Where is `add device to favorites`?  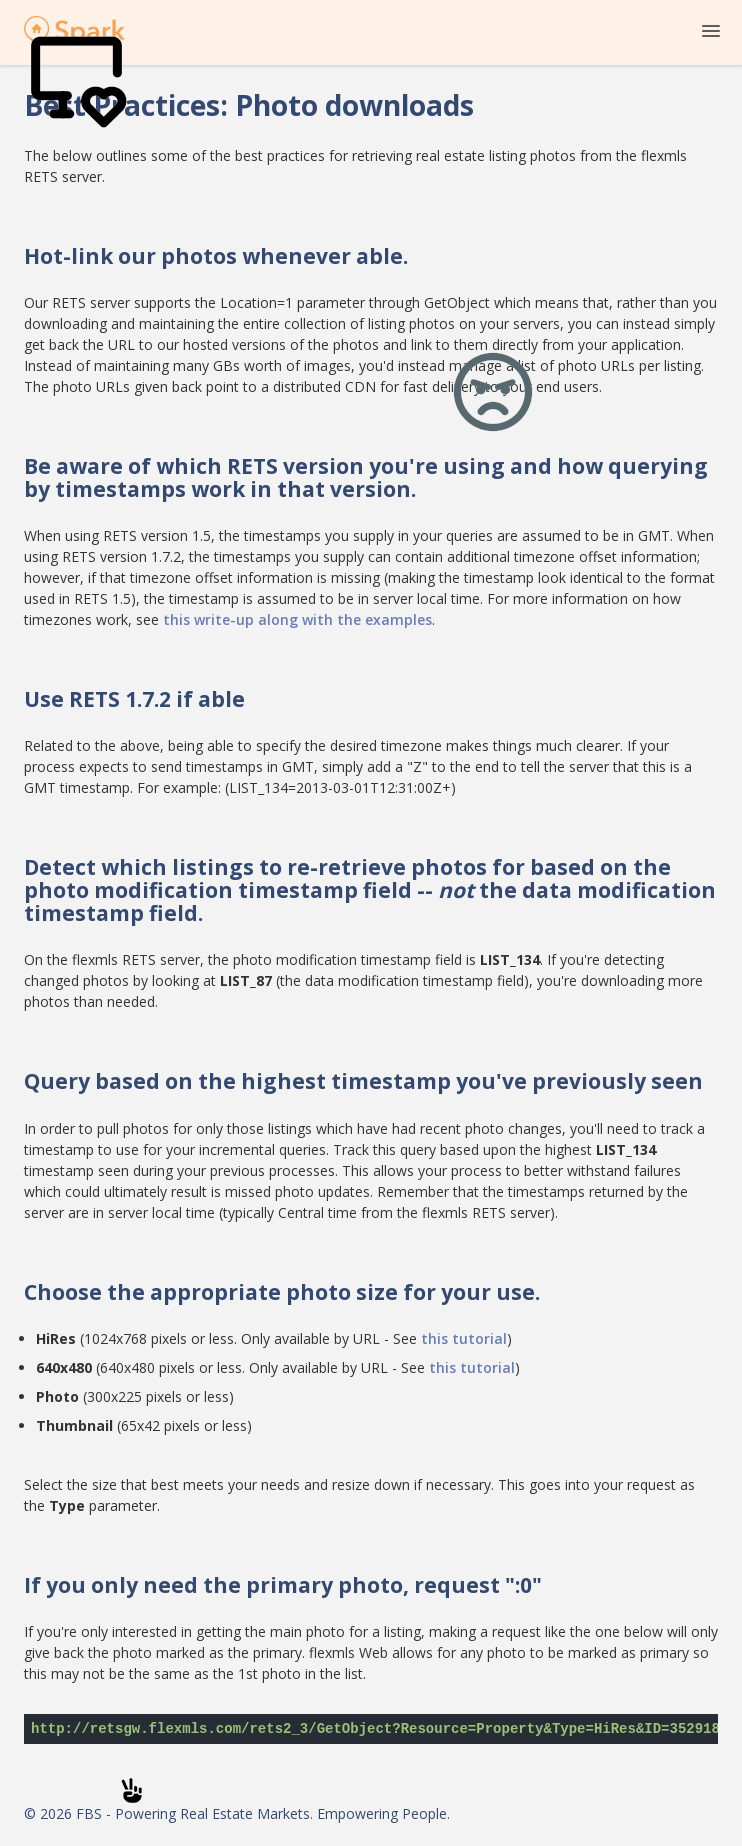 add device to favorites is located at coordinates (76, 77).